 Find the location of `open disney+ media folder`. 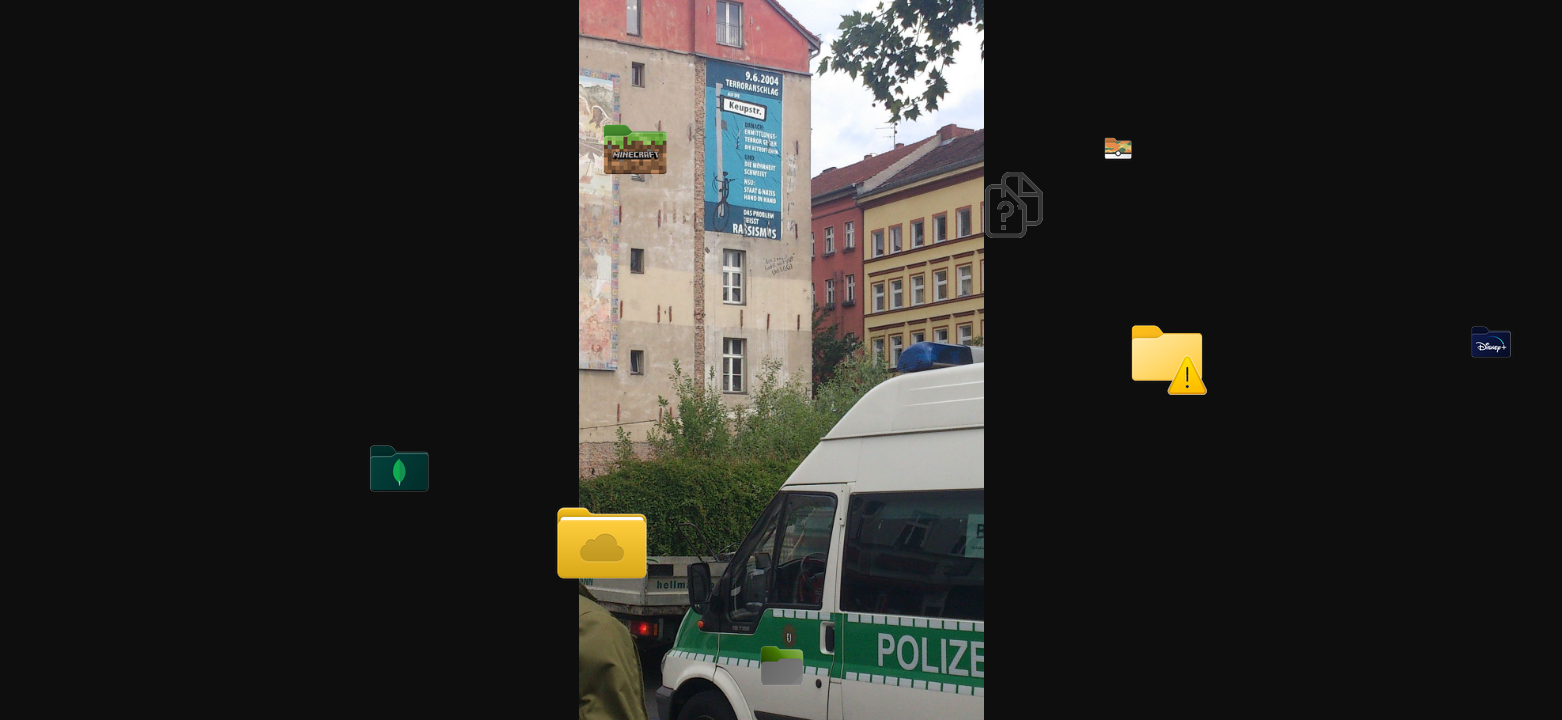

open disney+ media folder is located at coordinates (1491, 343).